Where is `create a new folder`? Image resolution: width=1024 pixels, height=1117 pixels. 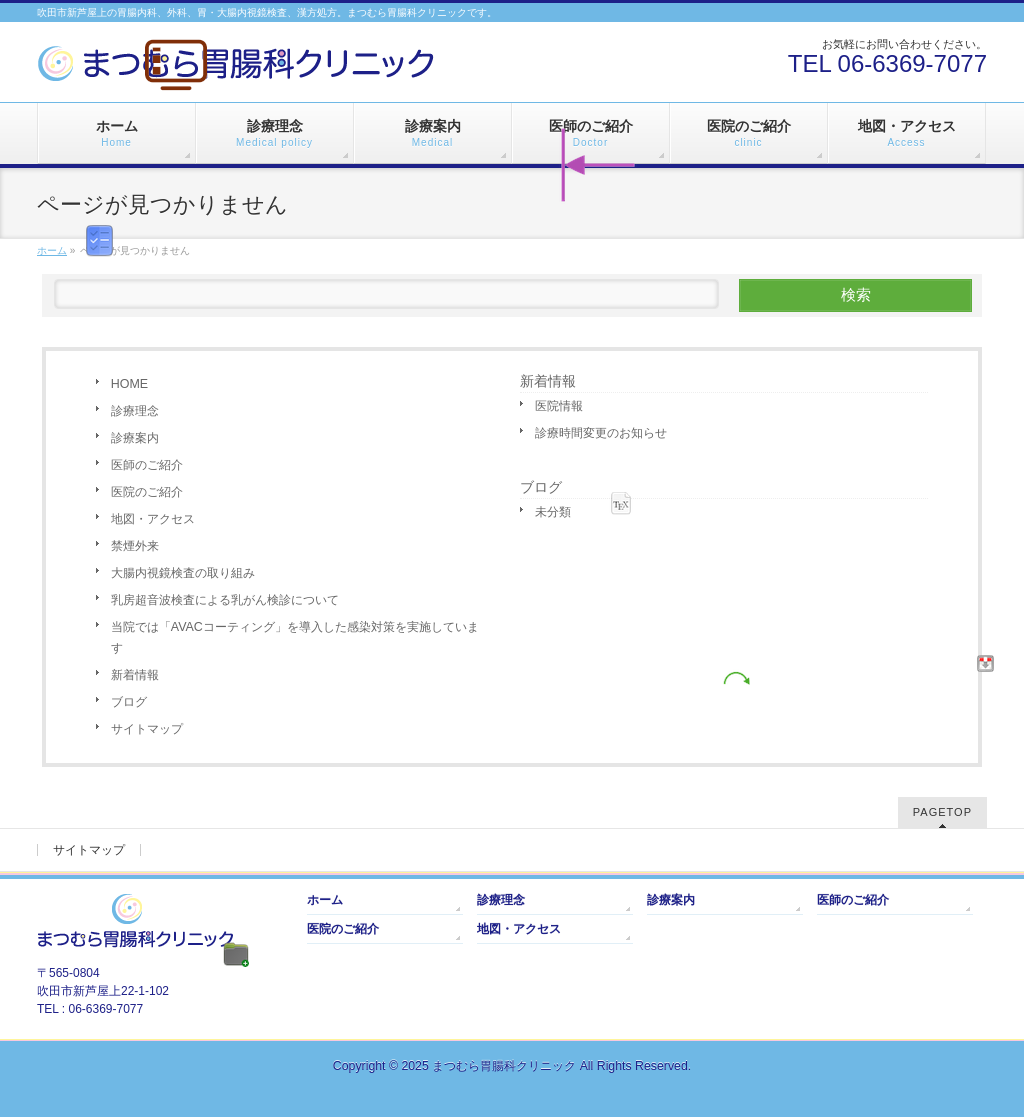
create a new folder is located at coordinates (236, 954).